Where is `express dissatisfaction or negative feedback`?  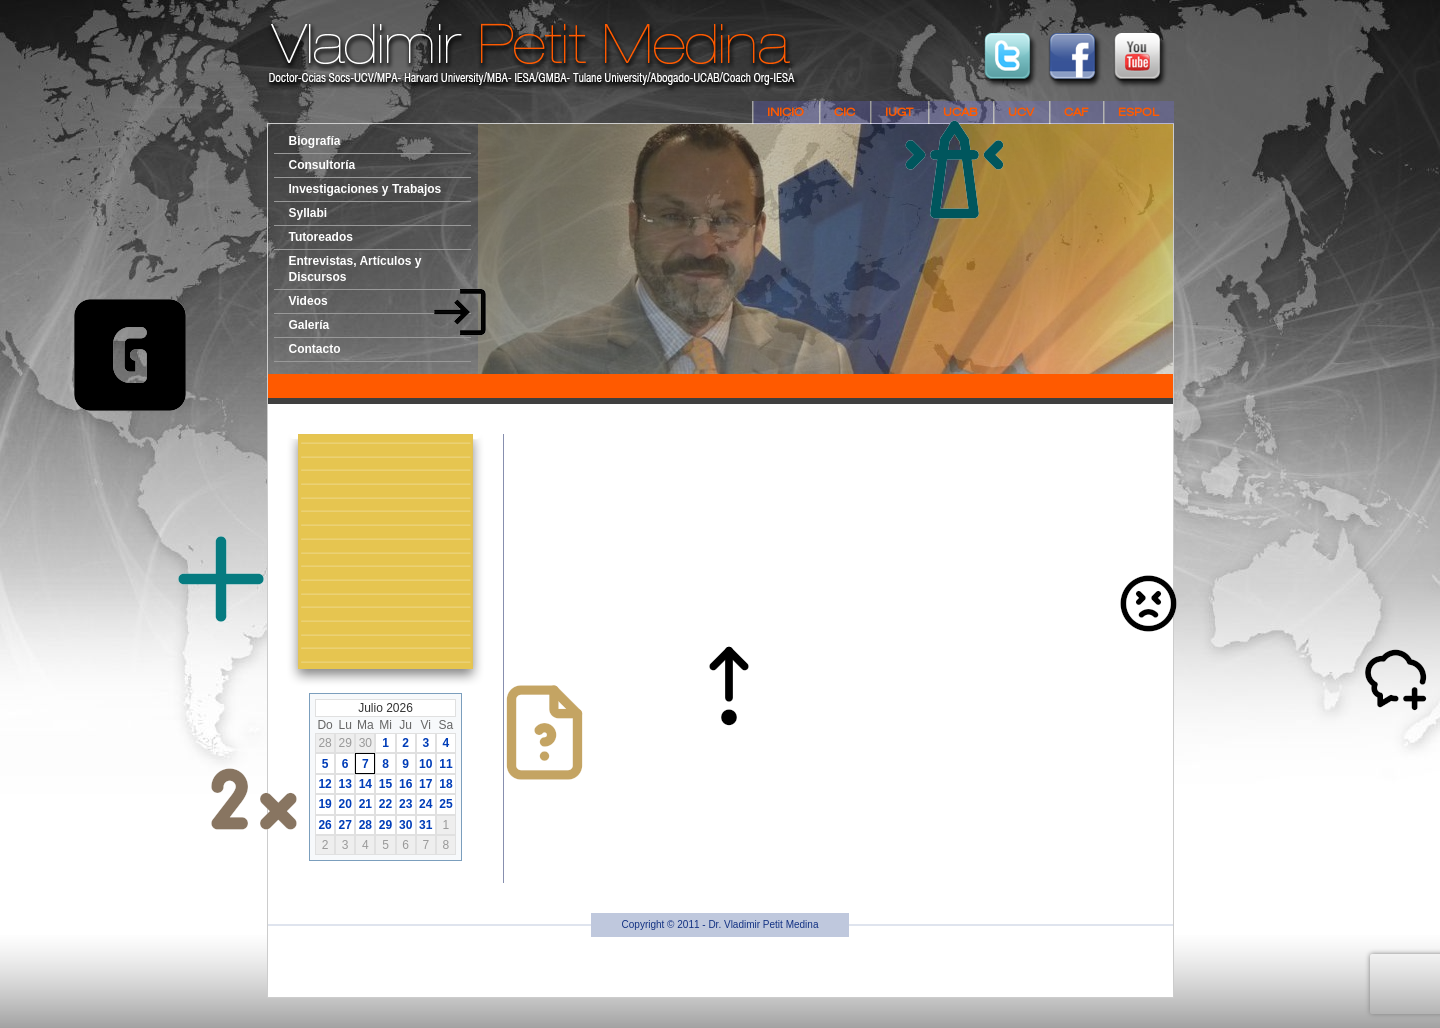 express dissatisfaction or negative feedback is located at coordinates (1148, 603).